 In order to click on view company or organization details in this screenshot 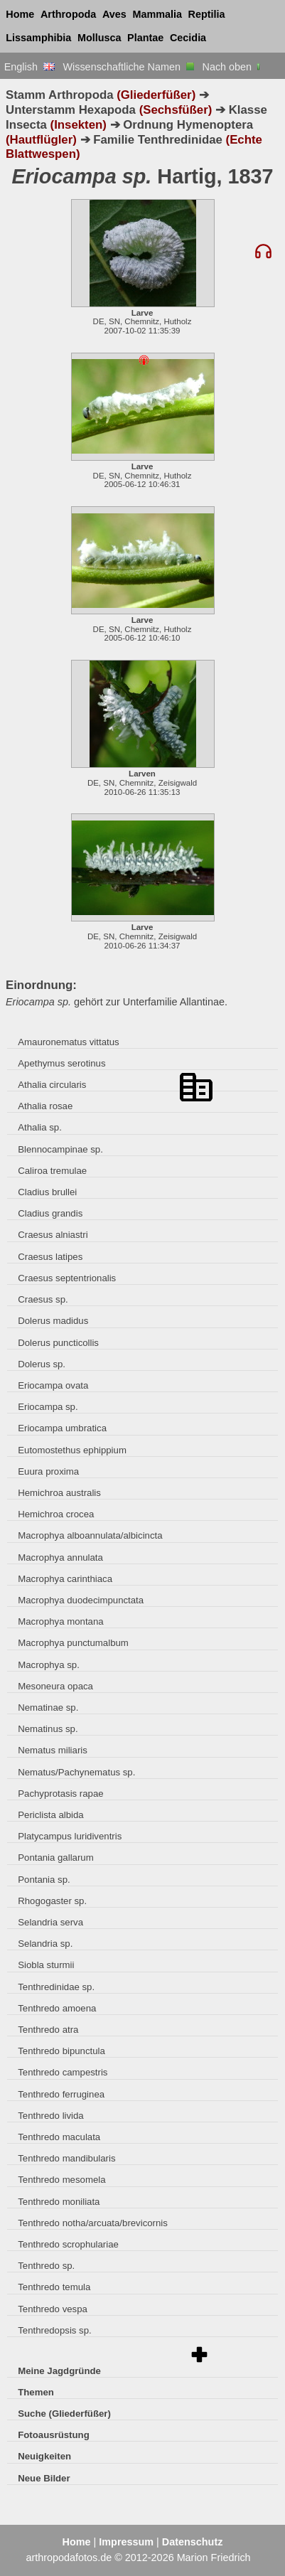, I will do `click(196, 1087)`.